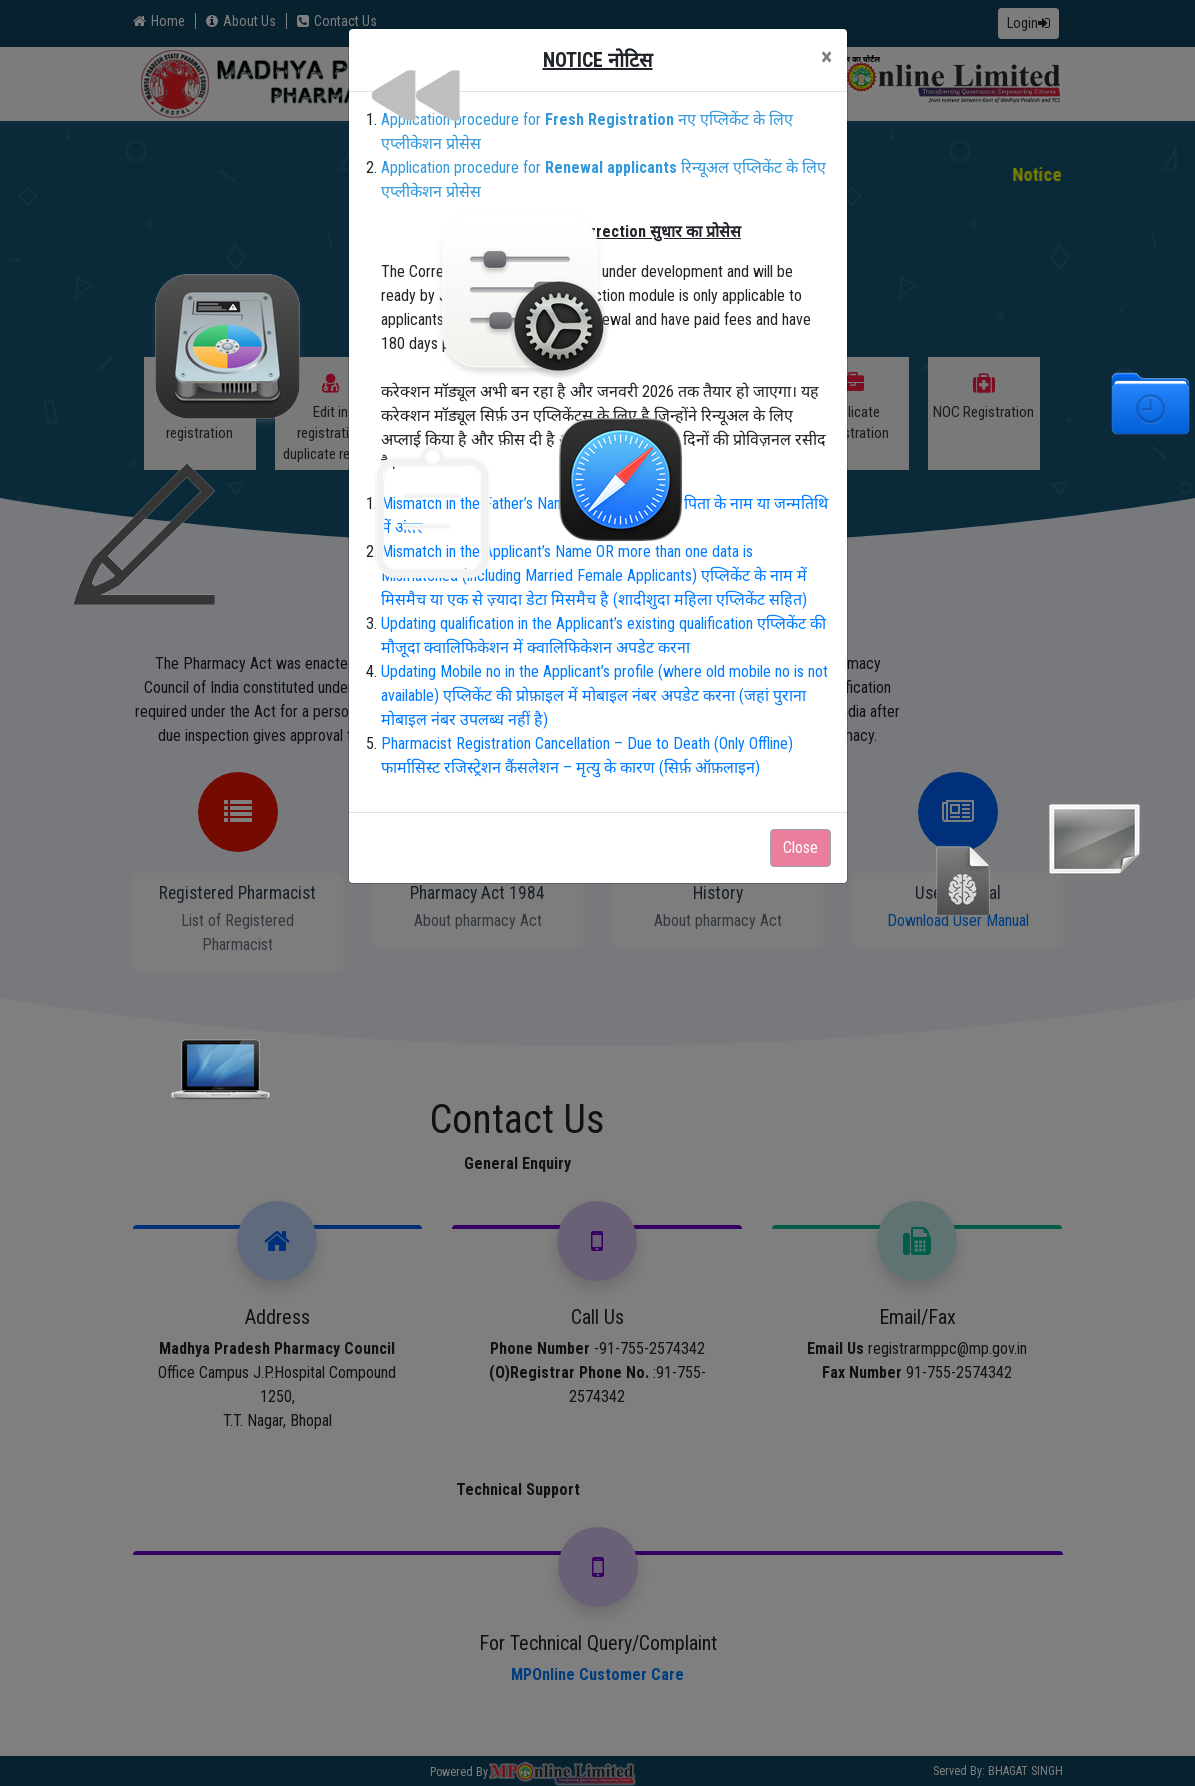  I want to click on represents this macbook in system preferences or device settings, so click(220, 1064).